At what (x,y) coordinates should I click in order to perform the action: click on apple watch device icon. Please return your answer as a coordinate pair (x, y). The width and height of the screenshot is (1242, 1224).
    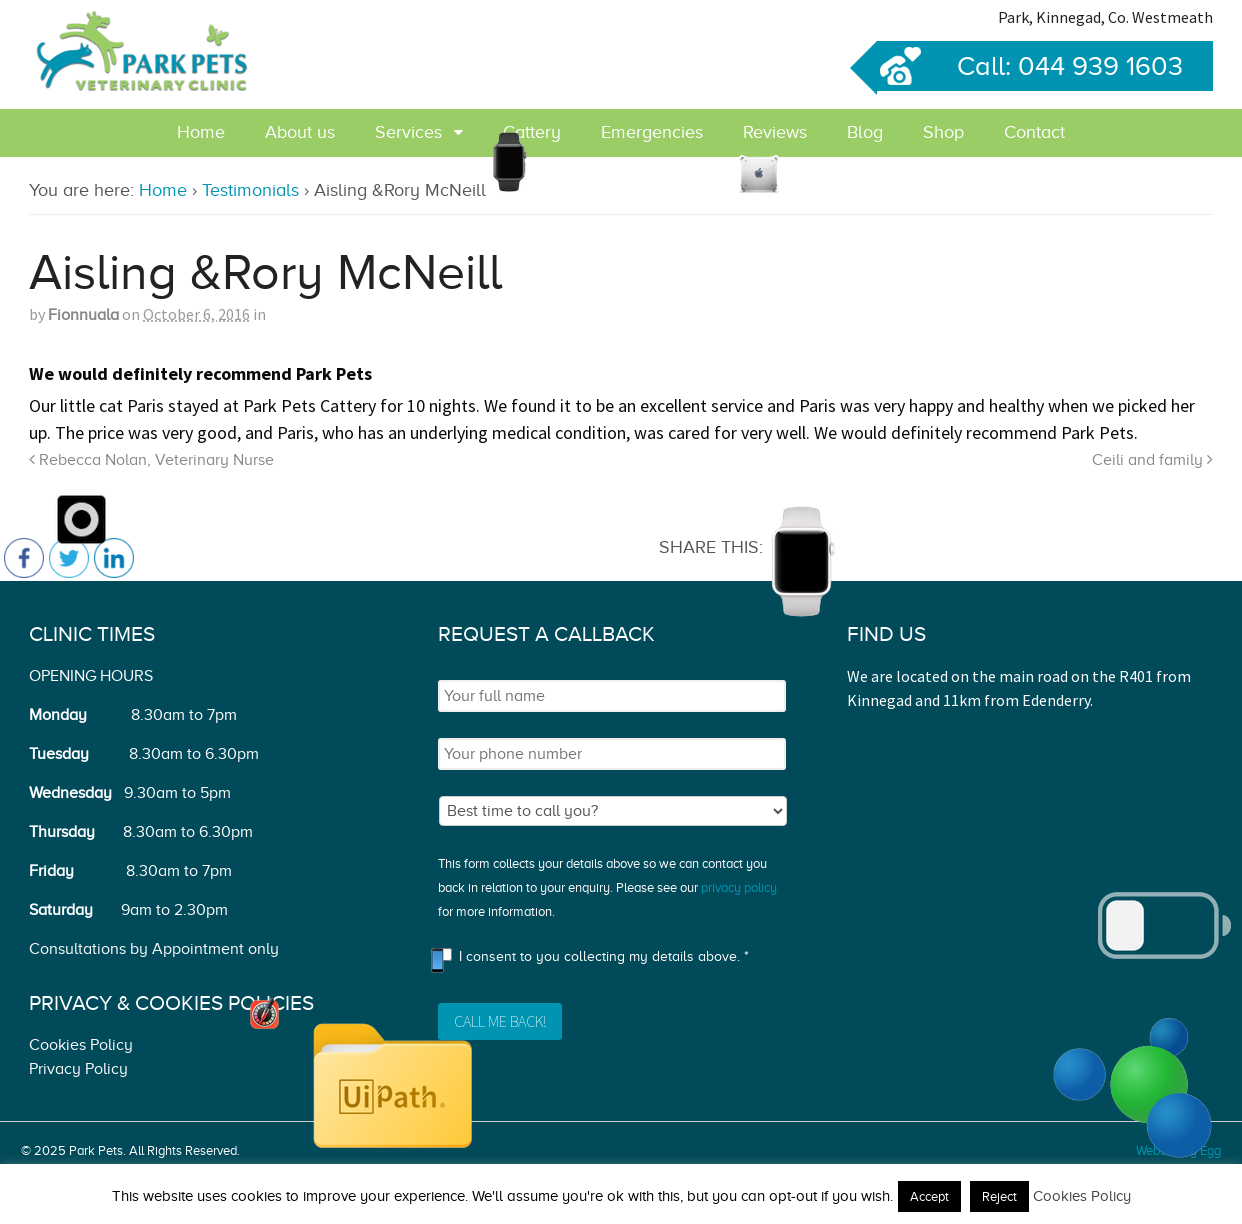
    Looking at the image, I should click on (509, 162).